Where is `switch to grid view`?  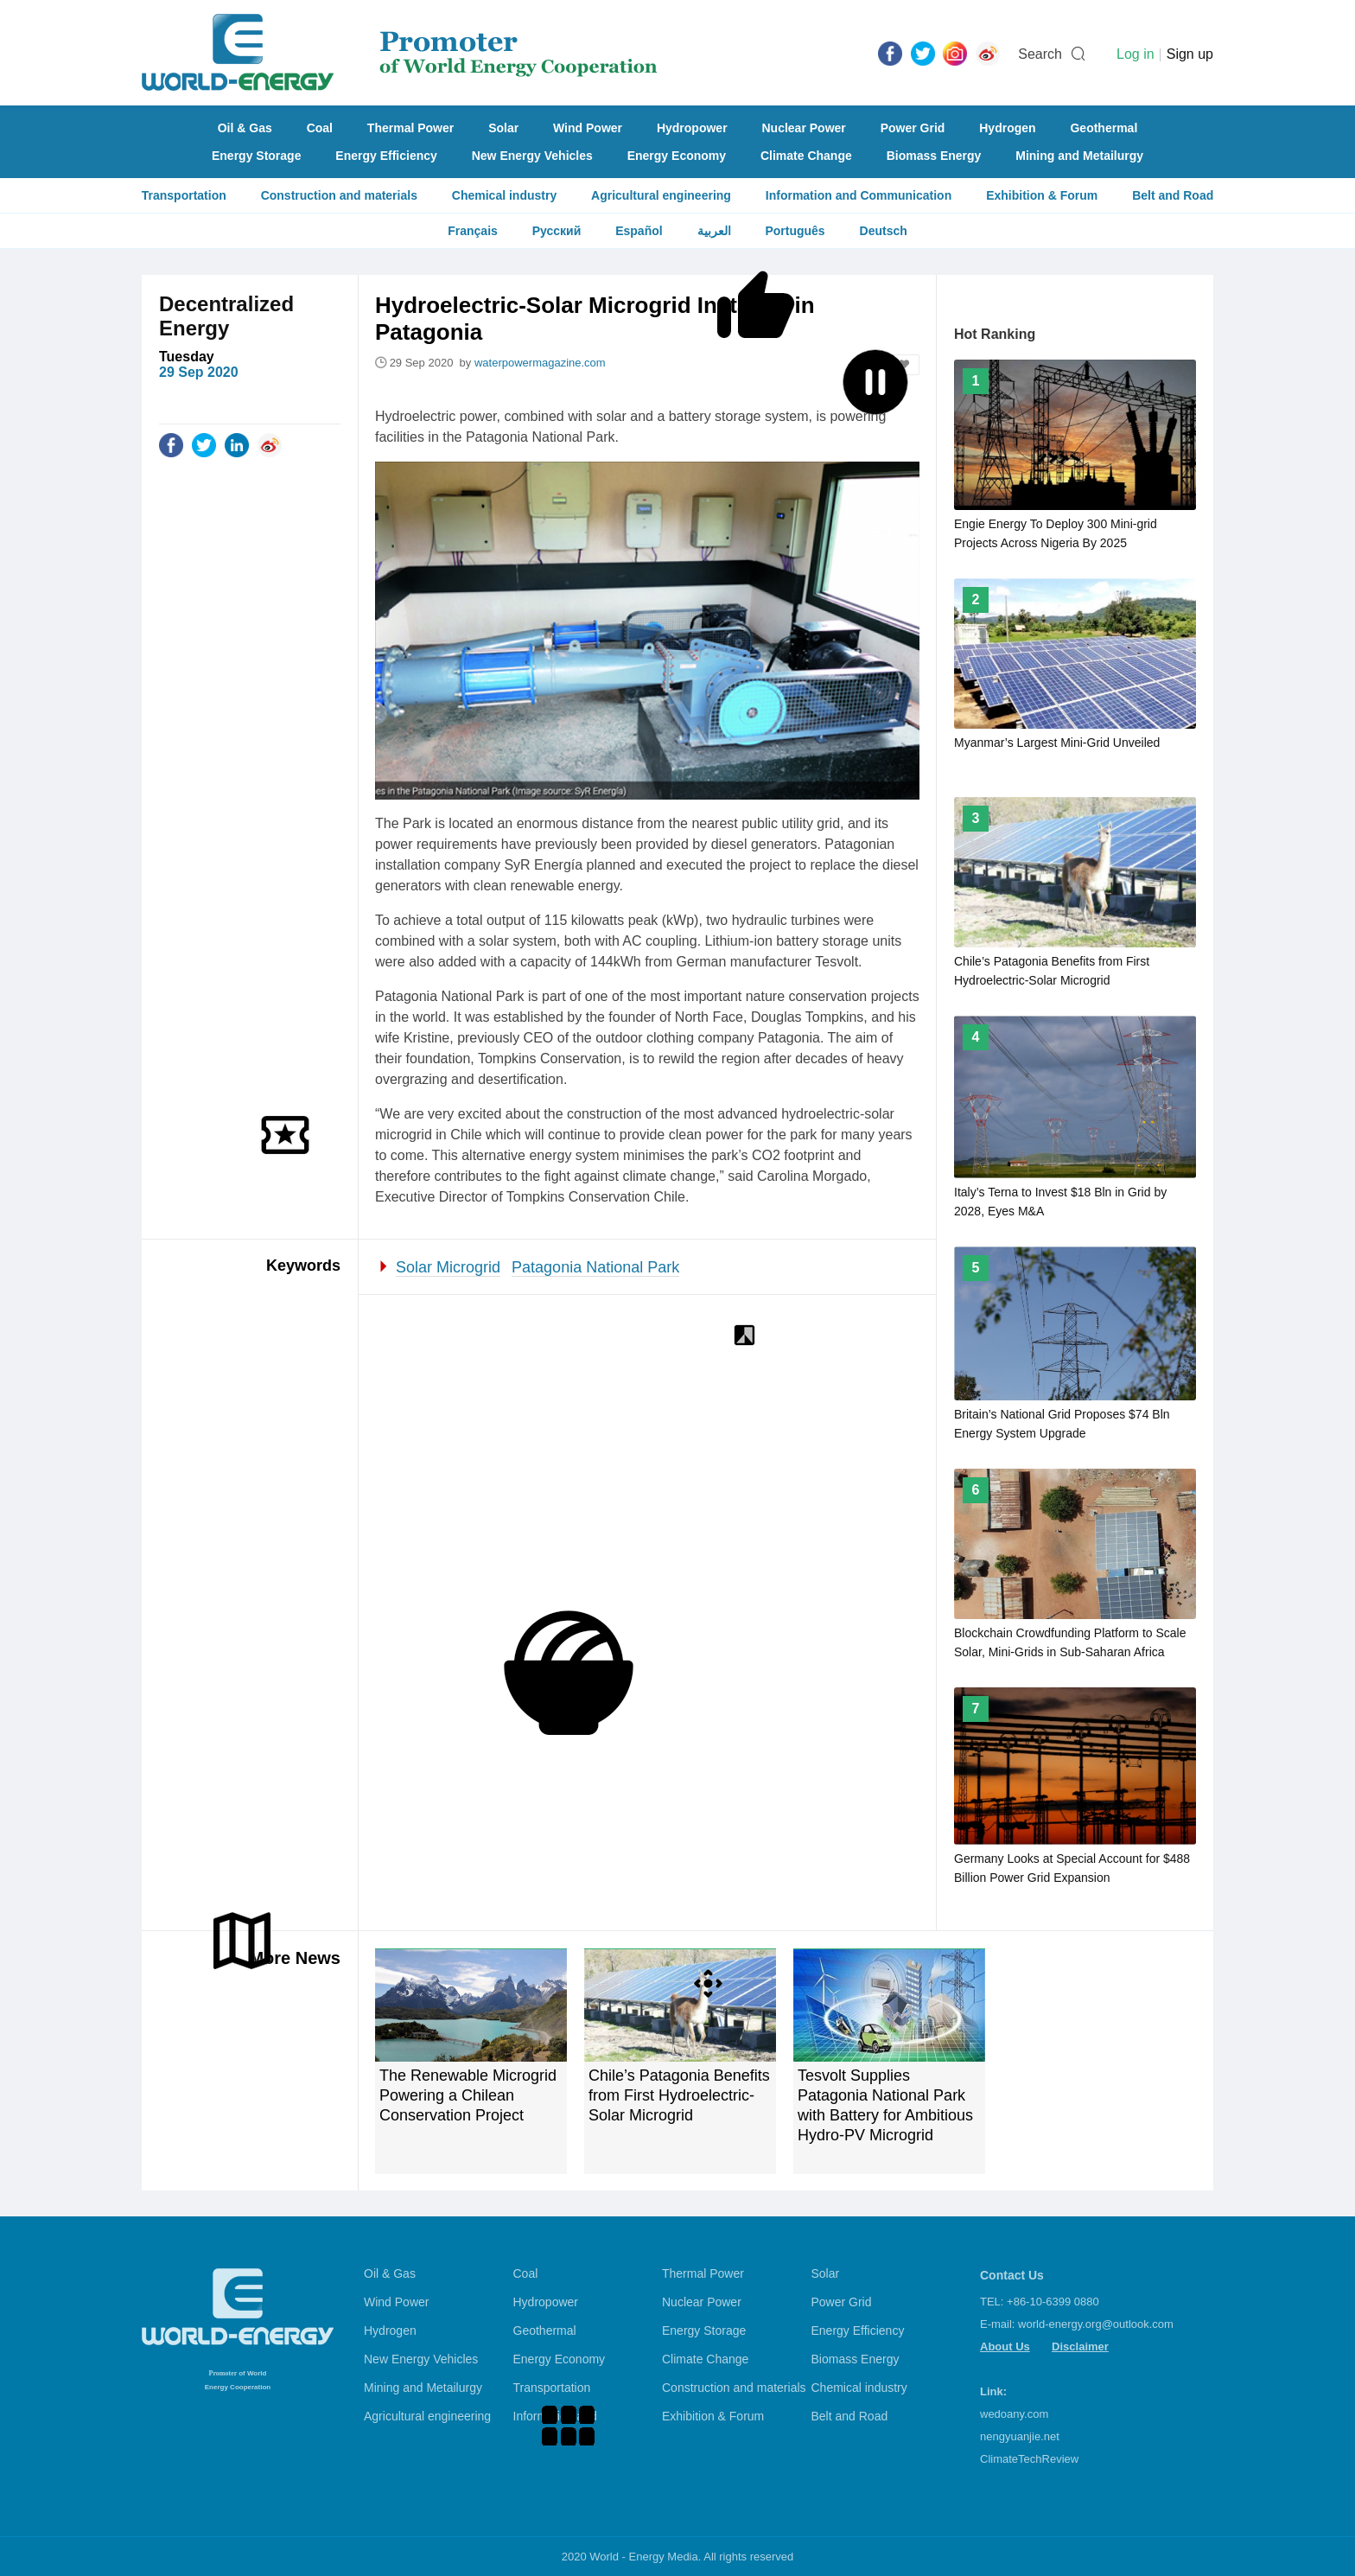
switch to grid view is located at coordinates (567, 2427).